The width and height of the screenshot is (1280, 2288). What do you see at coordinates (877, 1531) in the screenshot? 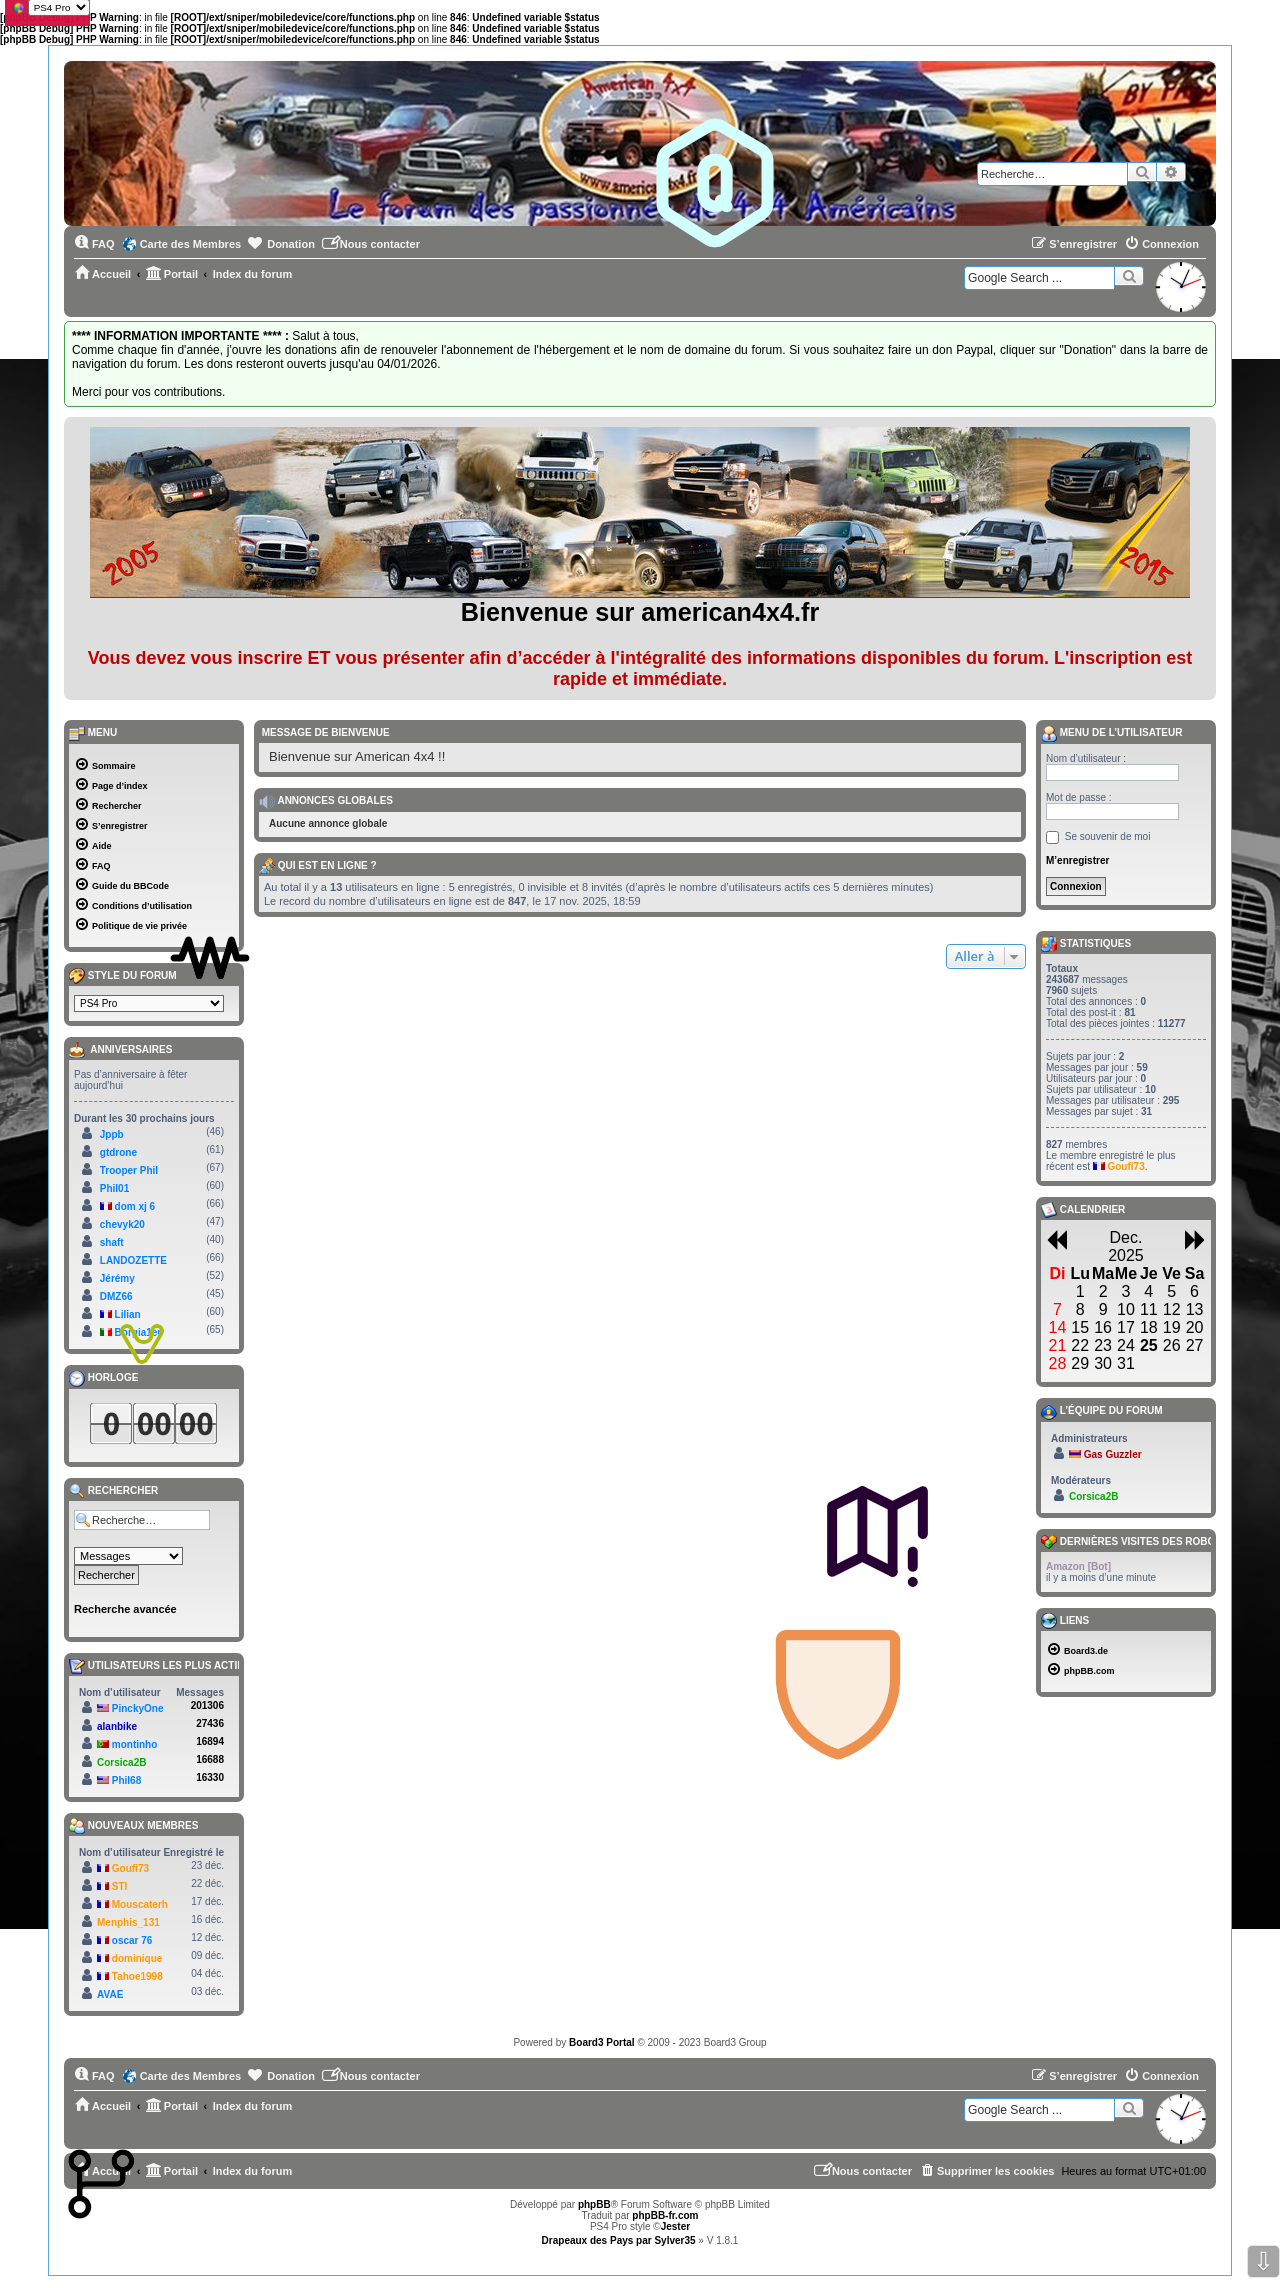
I see `map error or issue detected` at bounding box center [877, 1531].